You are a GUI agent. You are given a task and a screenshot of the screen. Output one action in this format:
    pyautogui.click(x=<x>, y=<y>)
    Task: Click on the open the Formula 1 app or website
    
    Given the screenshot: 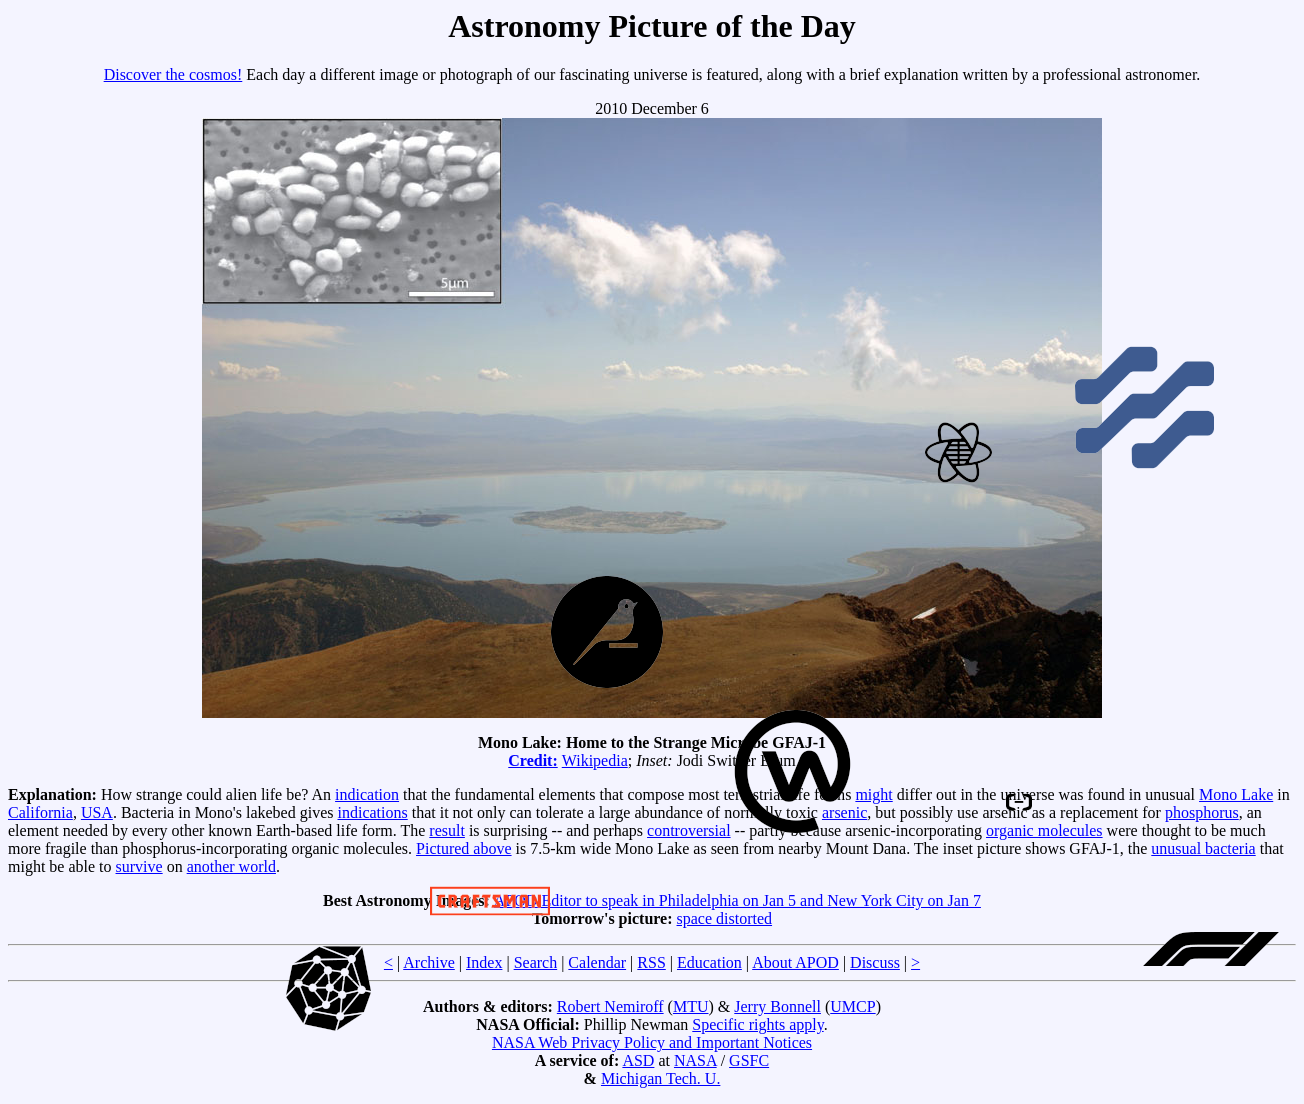 What is the action you would take?
    pyautogui.click(x=1211, y=949)
    